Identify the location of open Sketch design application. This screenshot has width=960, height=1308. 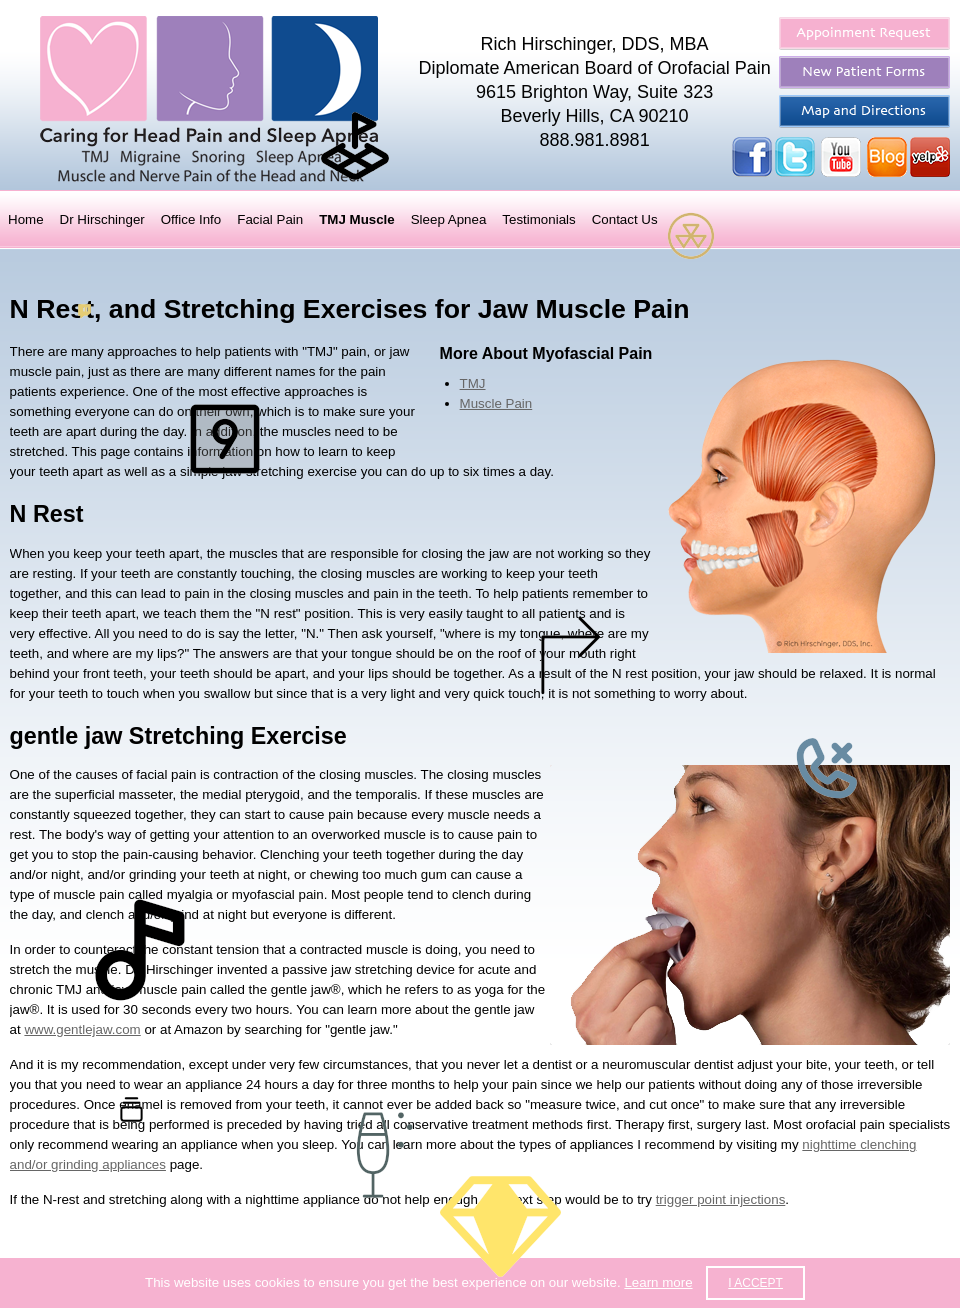
(500, 1224).